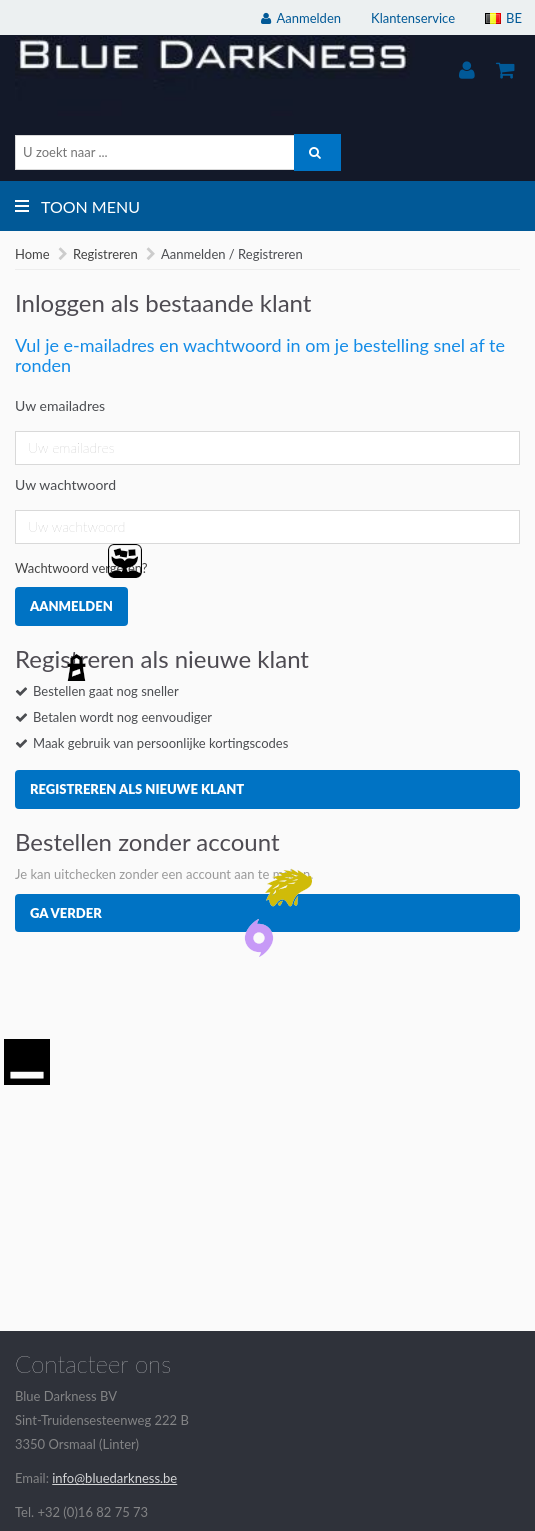 This screenshot has height=1531, width=535. What do you see at coordinates (27, 1062) in the screenshot?
I see `orange telecom company logo` at bounding box center [27, 1062].